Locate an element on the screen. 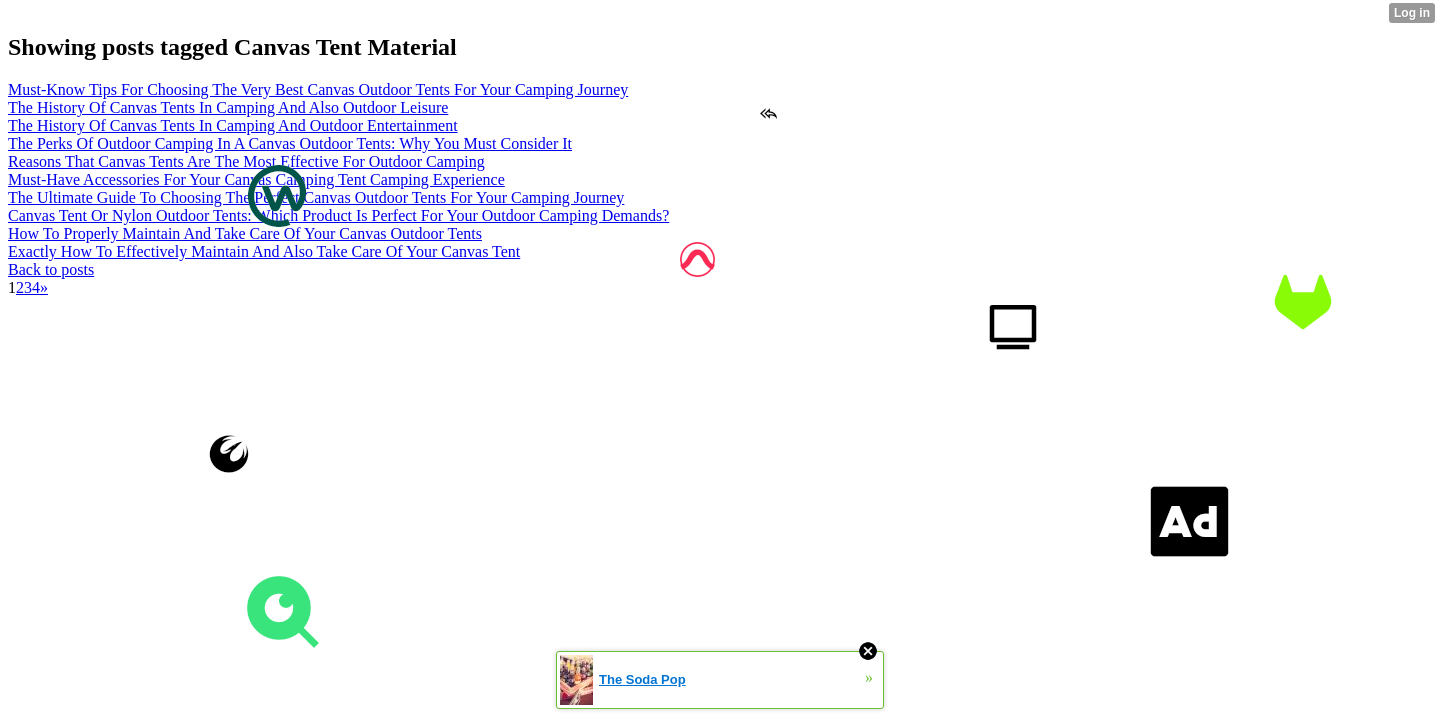 The image size is (1440, 720). open Pro Tools application is located at coordinates (697, 259).